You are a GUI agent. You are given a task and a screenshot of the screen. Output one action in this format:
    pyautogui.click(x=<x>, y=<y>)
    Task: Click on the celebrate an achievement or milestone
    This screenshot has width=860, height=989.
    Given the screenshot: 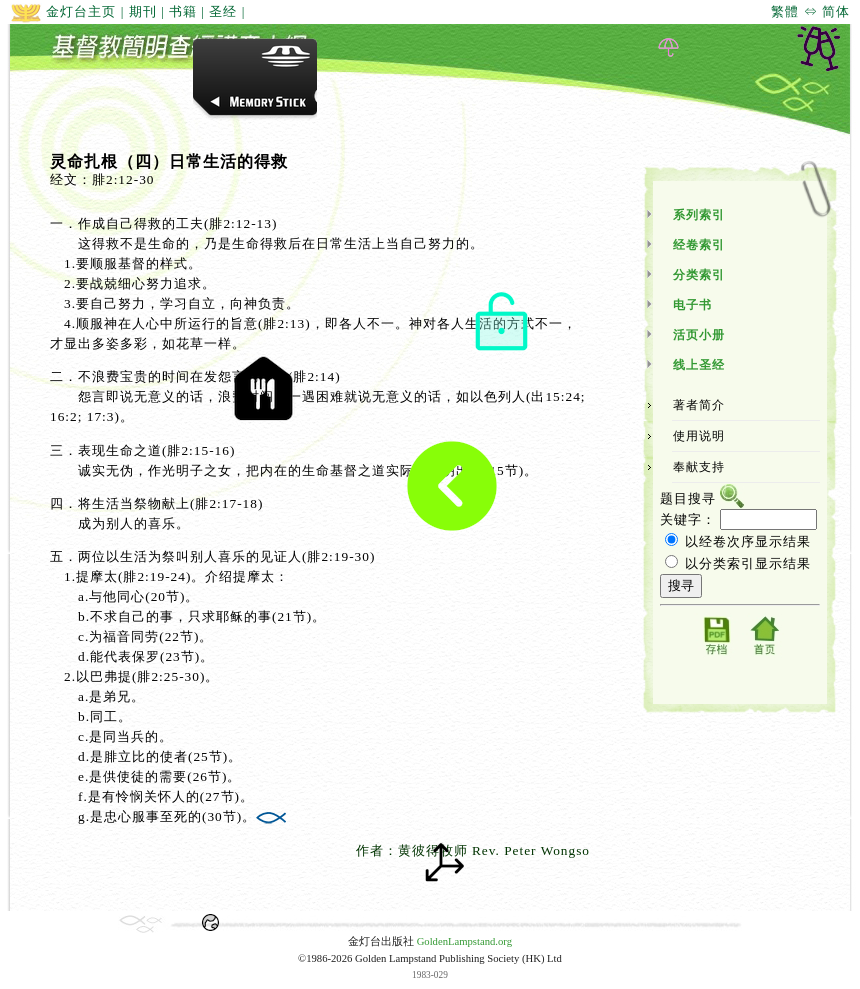 What is the action you would take?
    pyautogui.click(x=819, y=48)
    